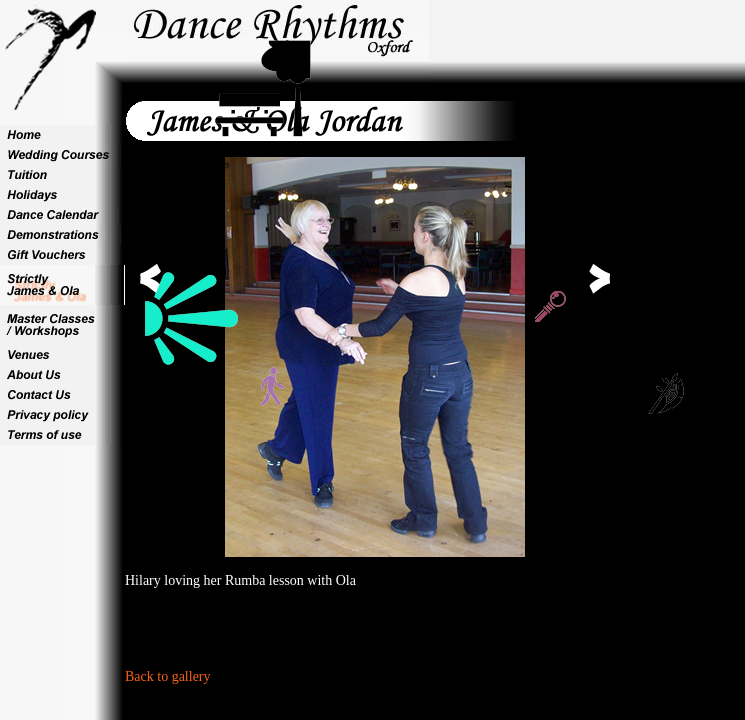 This screenshot has width=745, height=720. What do you see at coordinates (191, 318) in the screenshot?
I see `indicates a splash effect or impact animation` at bounding box center [191, 318].